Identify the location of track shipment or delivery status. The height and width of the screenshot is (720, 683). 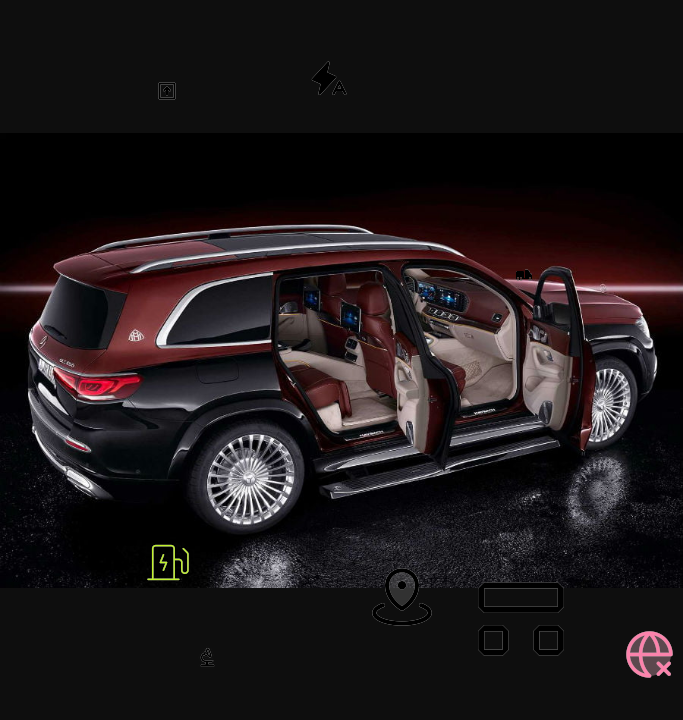
(524, 275).